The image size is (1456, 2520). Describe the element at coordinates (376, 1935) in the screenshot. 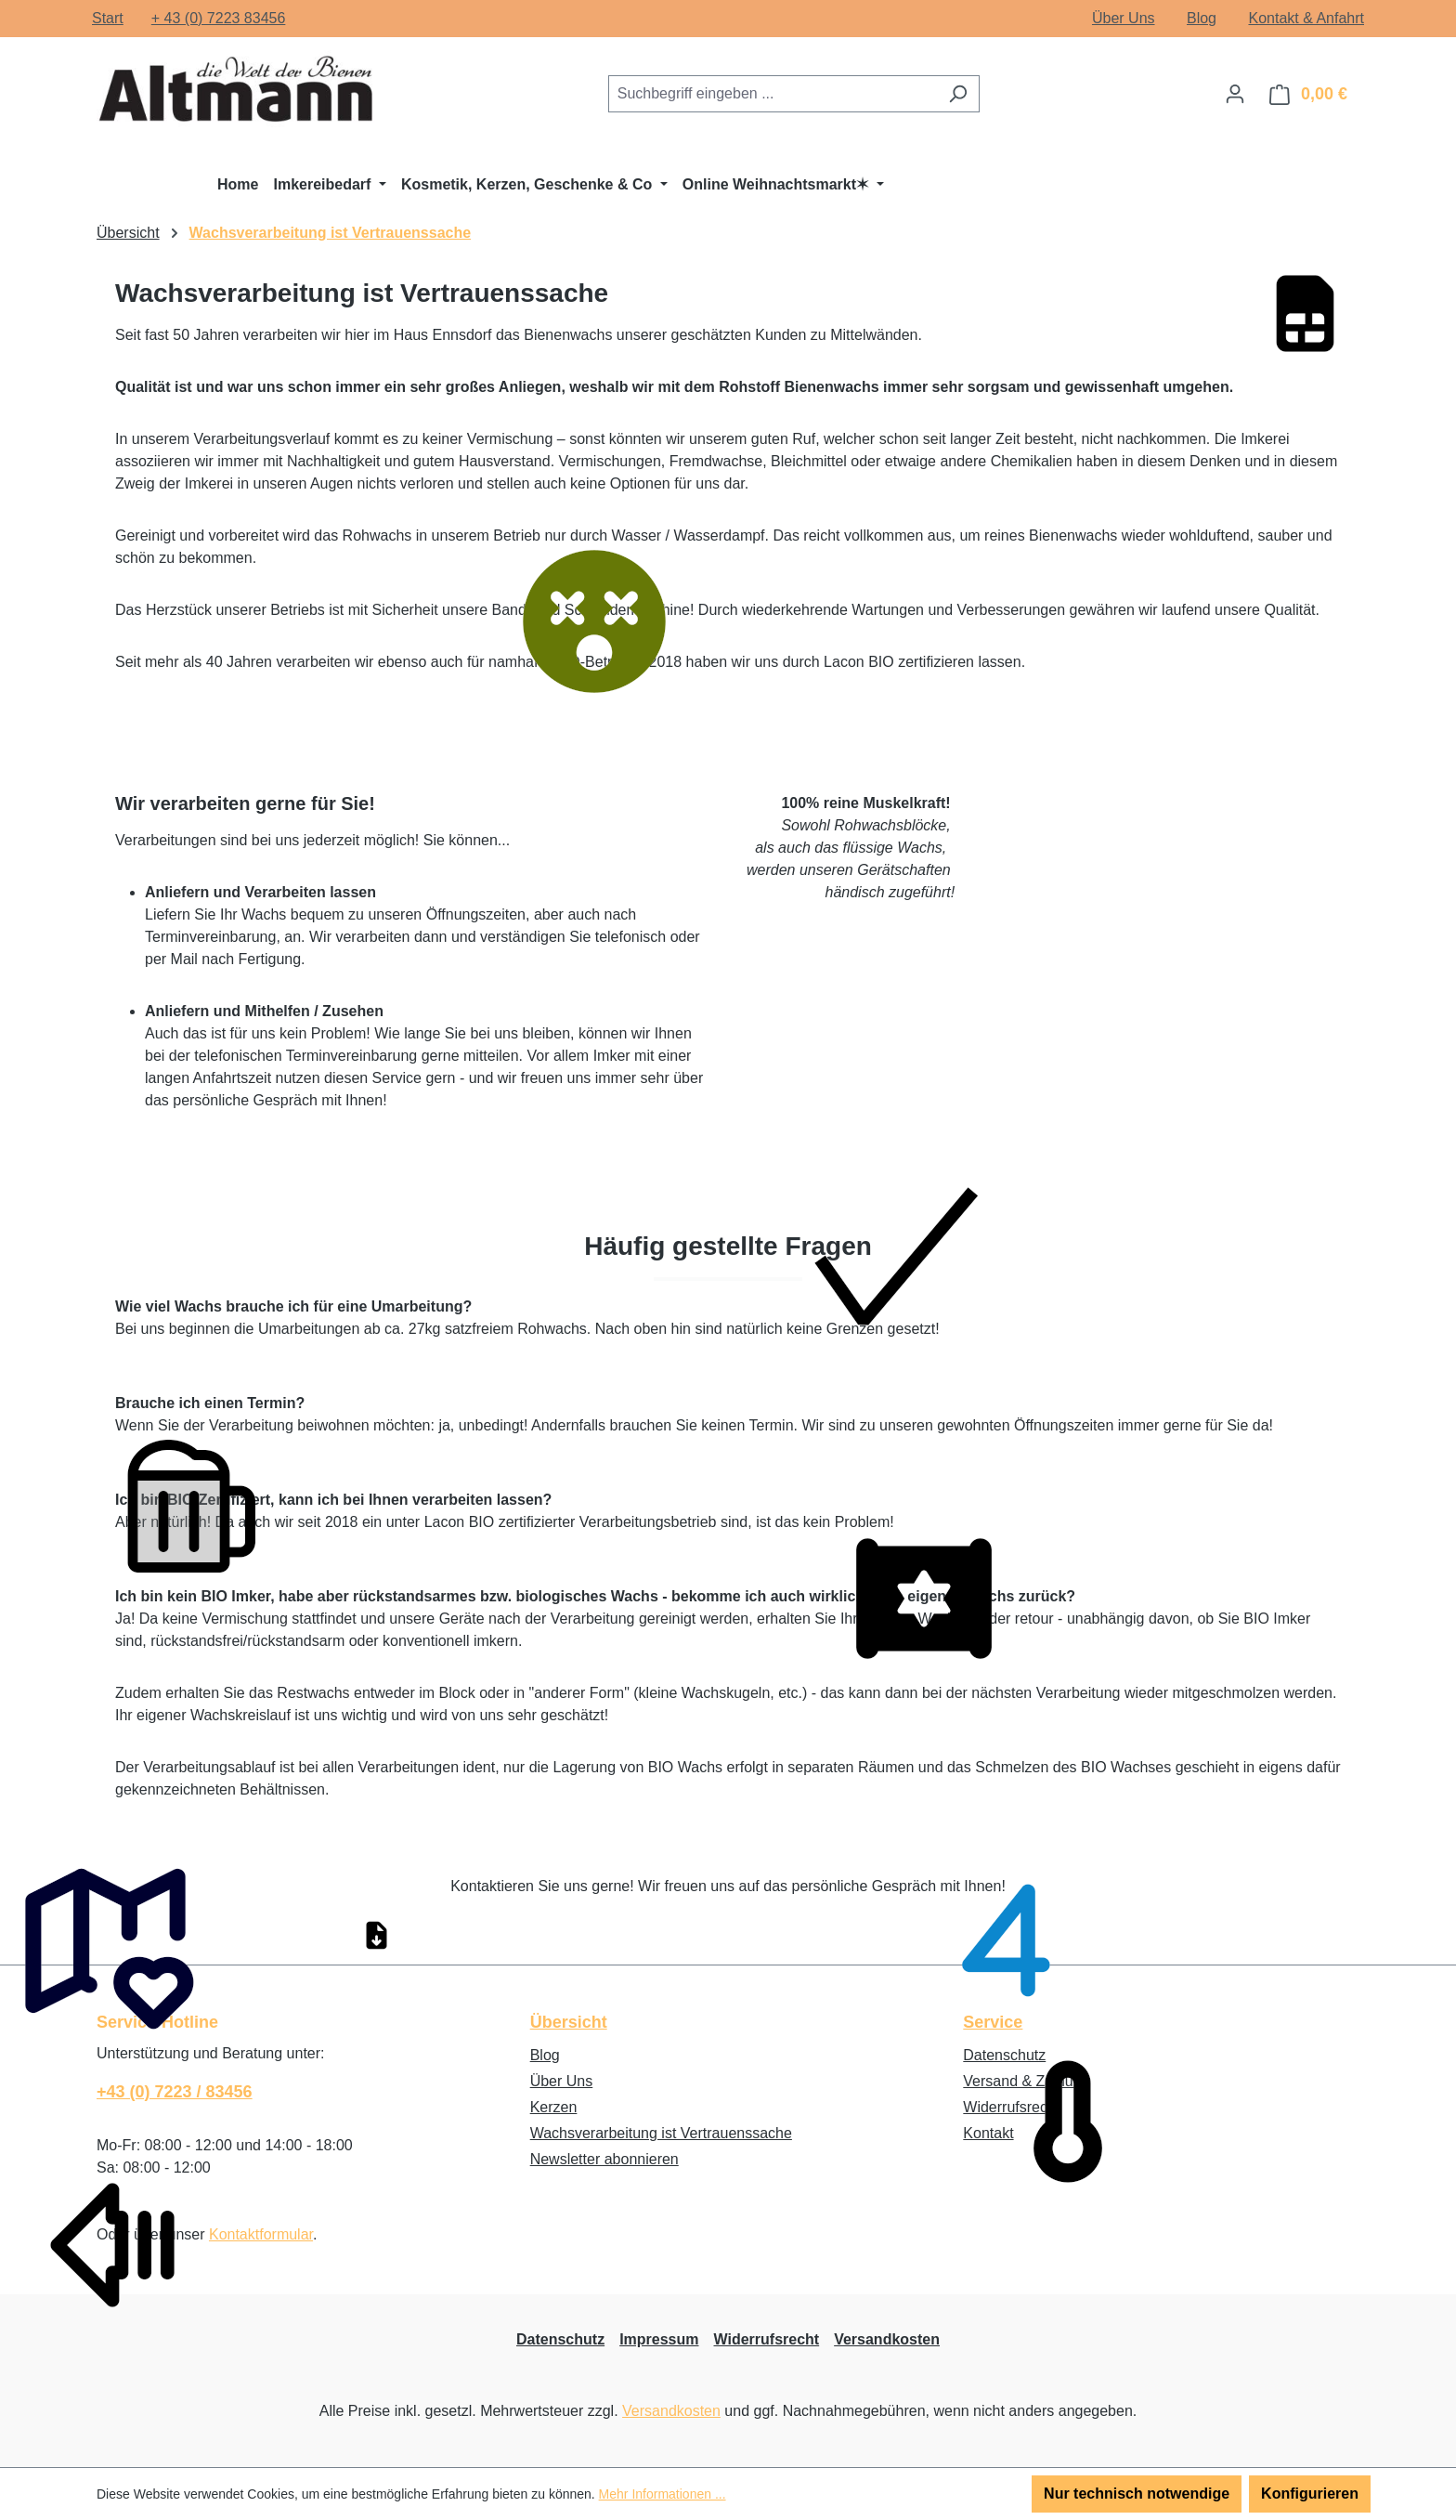

I see `download a file` at that location.